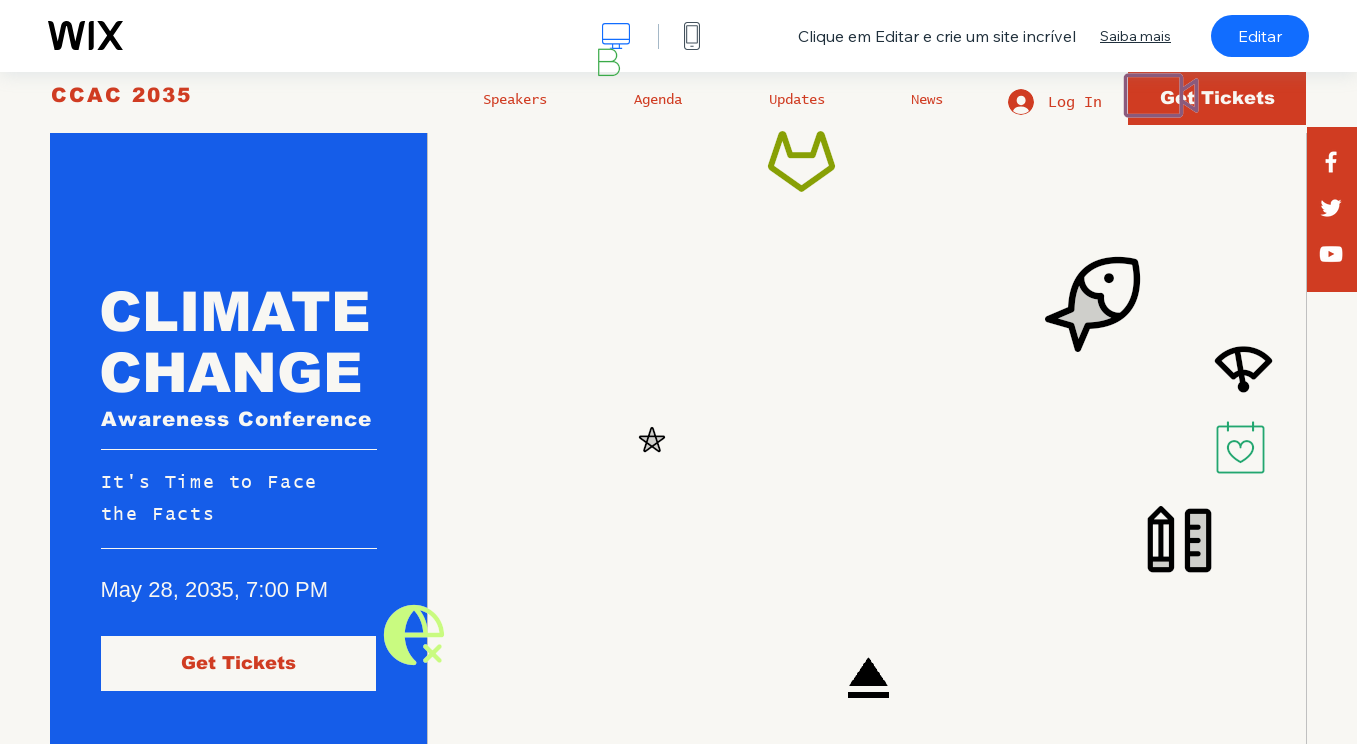  Describe the element at coordinates (1158, 95) in the screenshot. I see `start video recording` at that location.